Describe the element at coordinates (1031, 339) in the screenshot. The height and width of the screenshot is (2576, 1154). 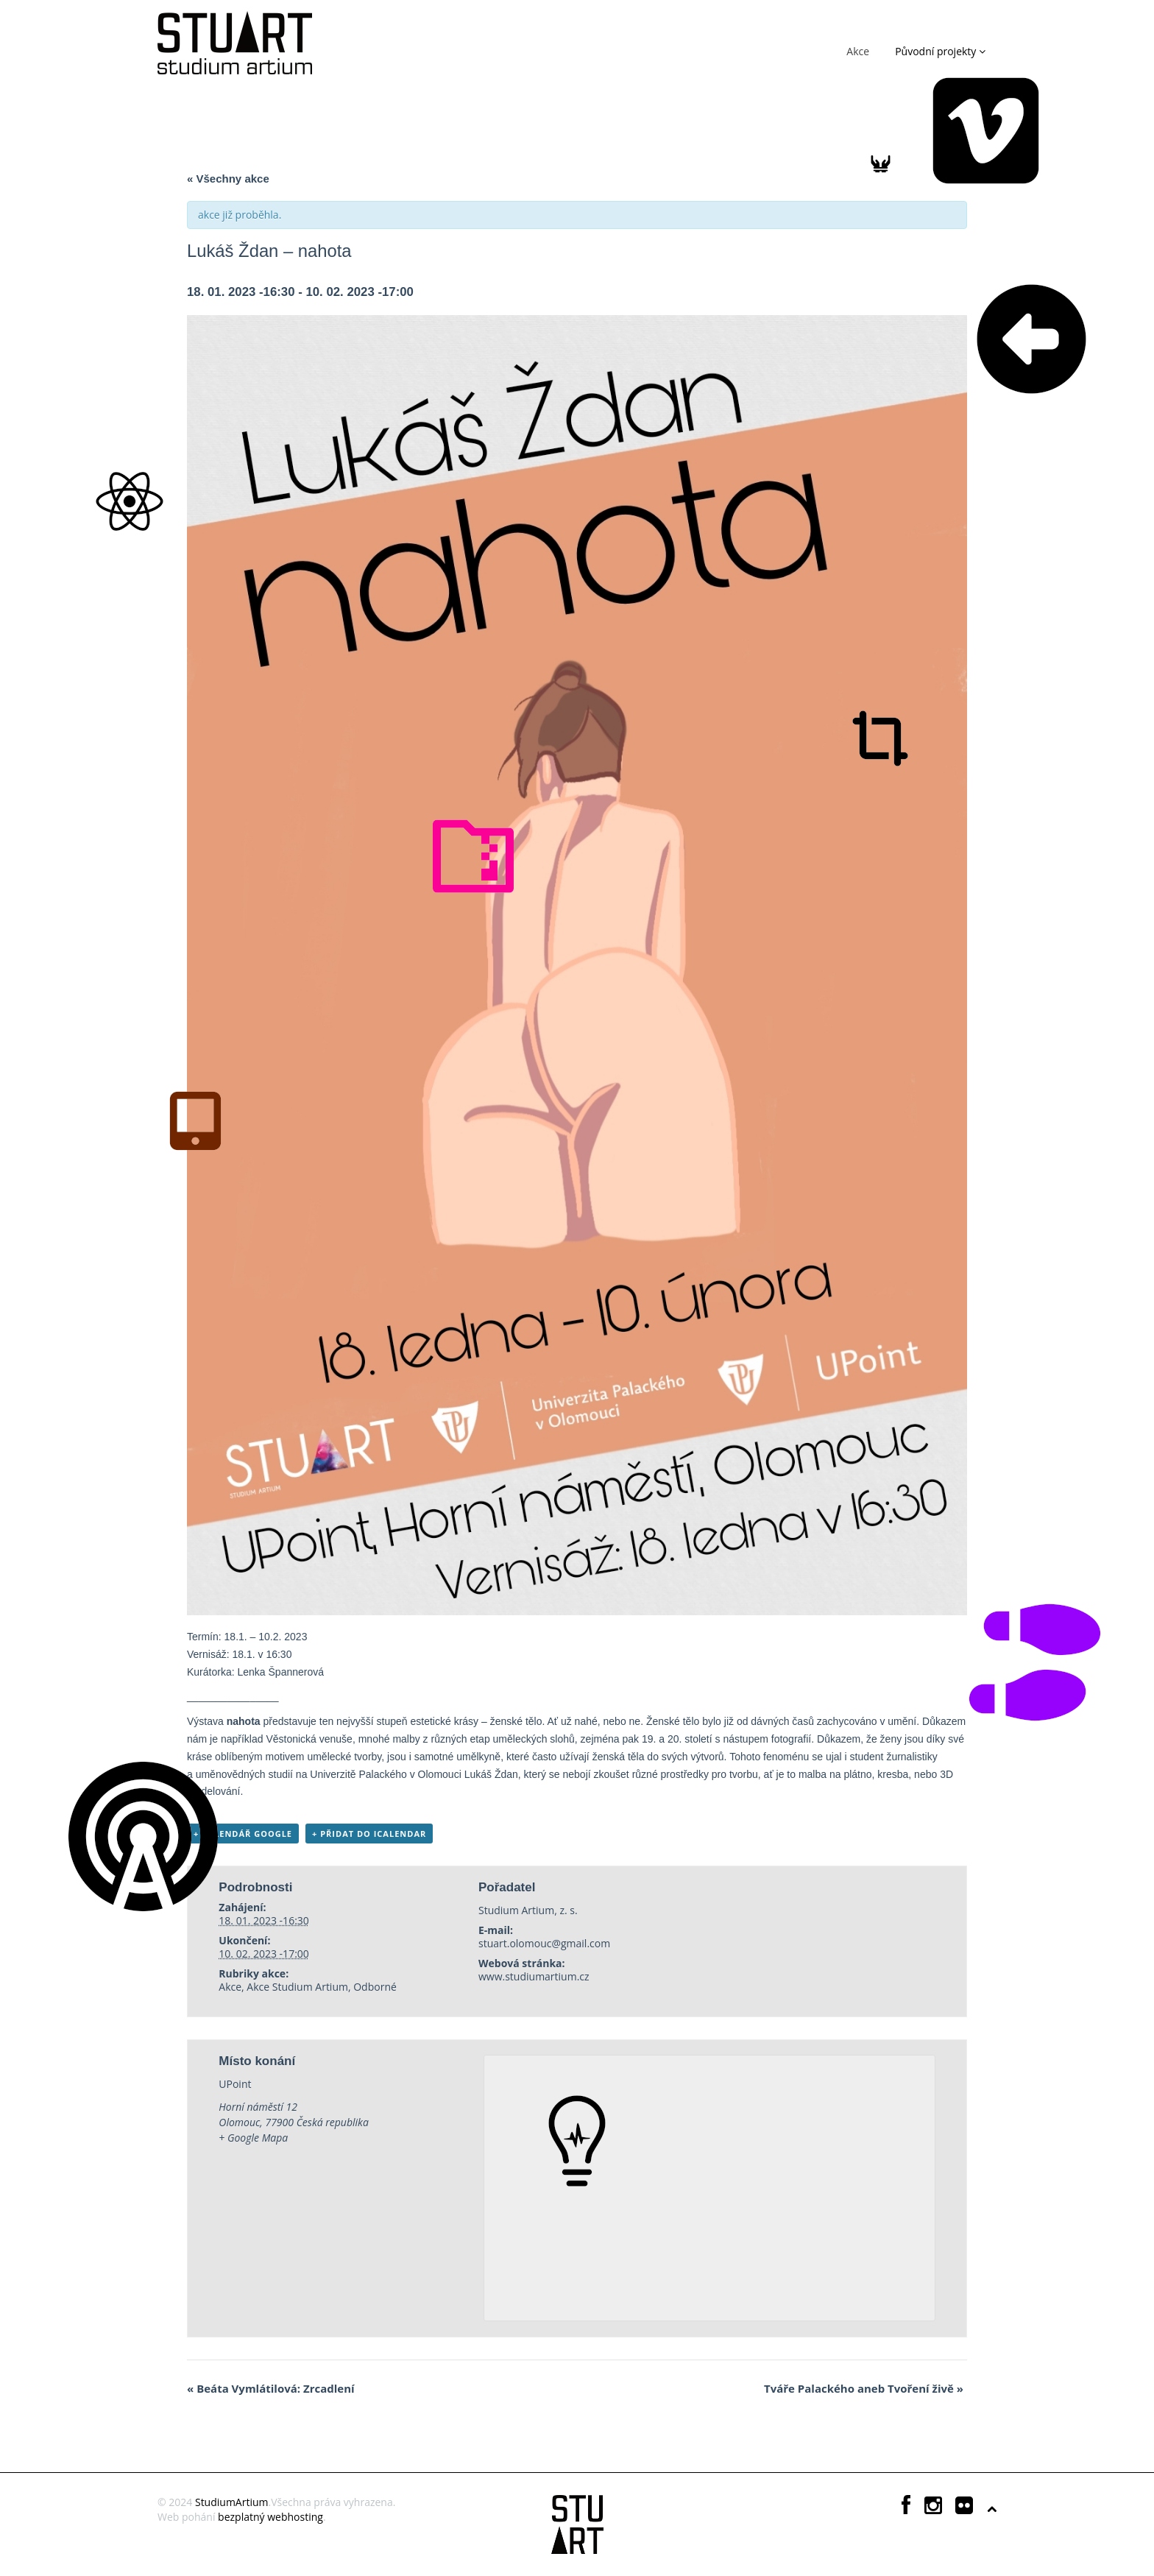
I see `go back to the previous screen` at that location.